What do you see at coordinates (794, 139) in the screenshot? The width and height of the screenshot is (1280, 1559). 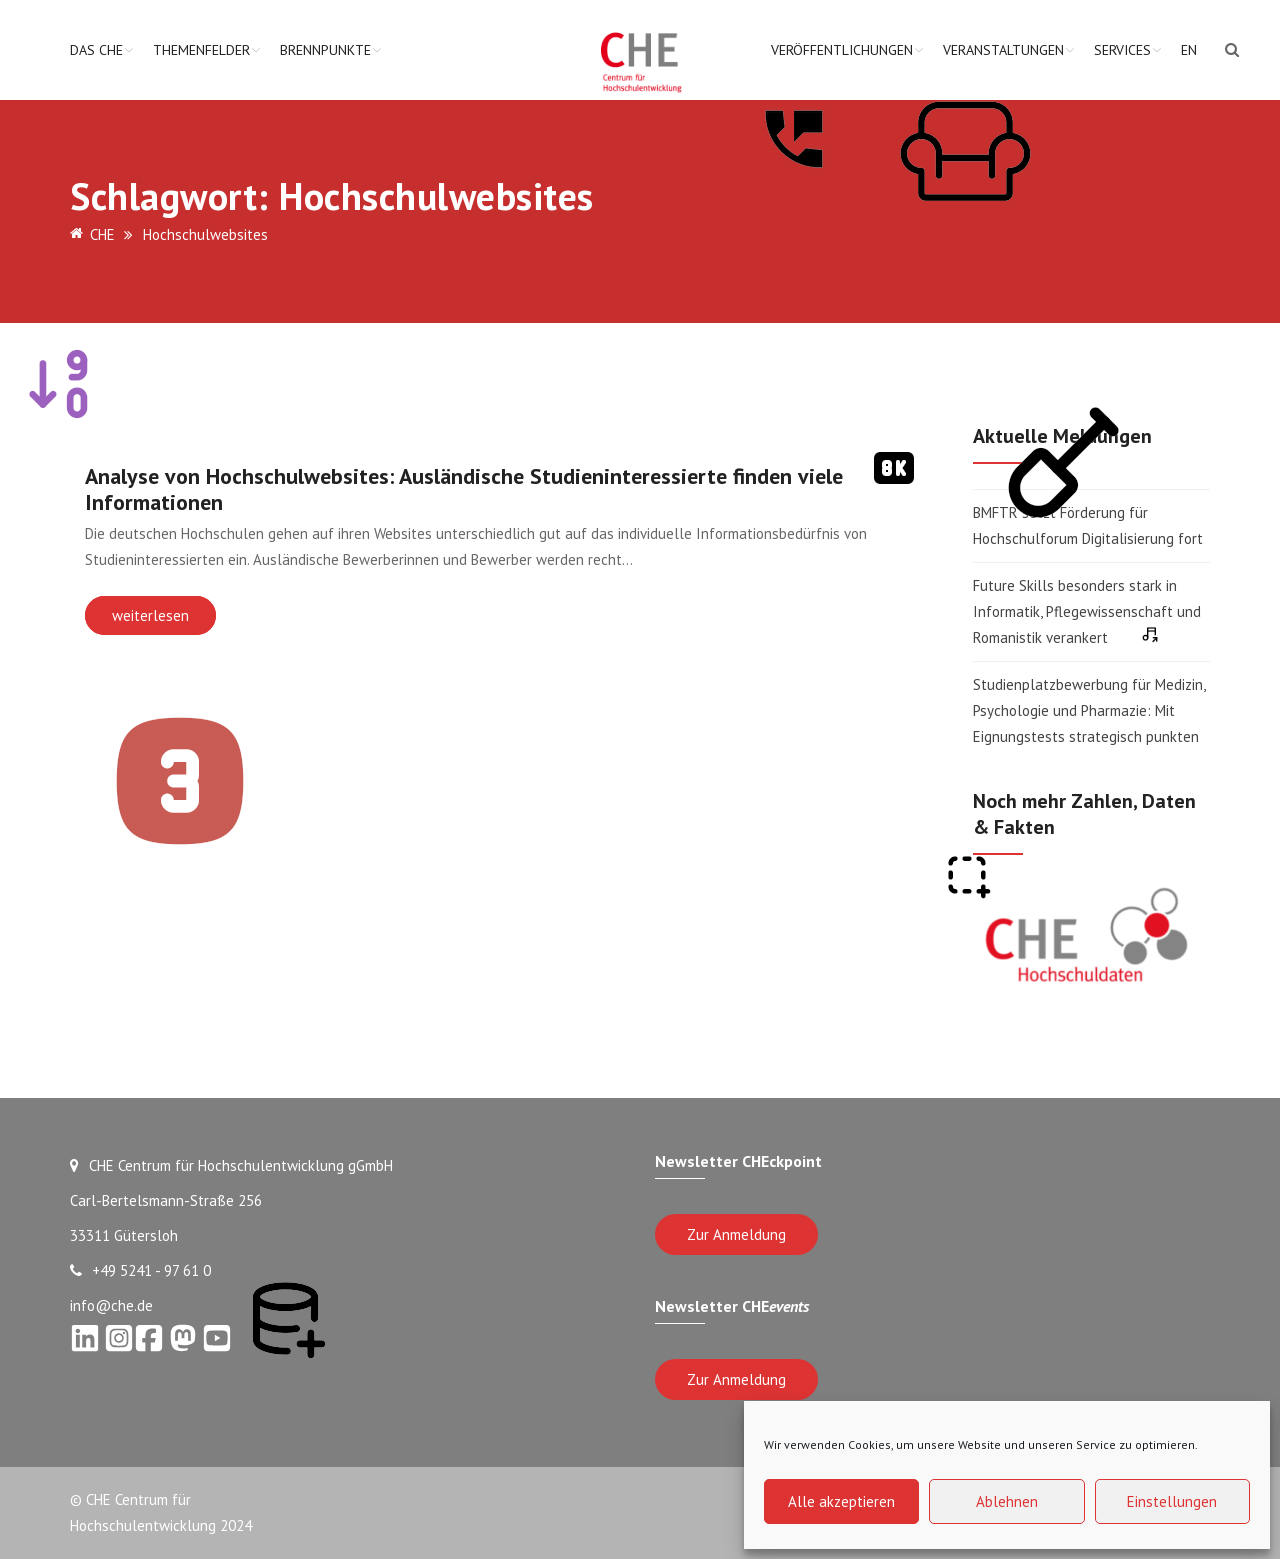 I see `access voicemail or phone messages` at bounding box center [794, 139].